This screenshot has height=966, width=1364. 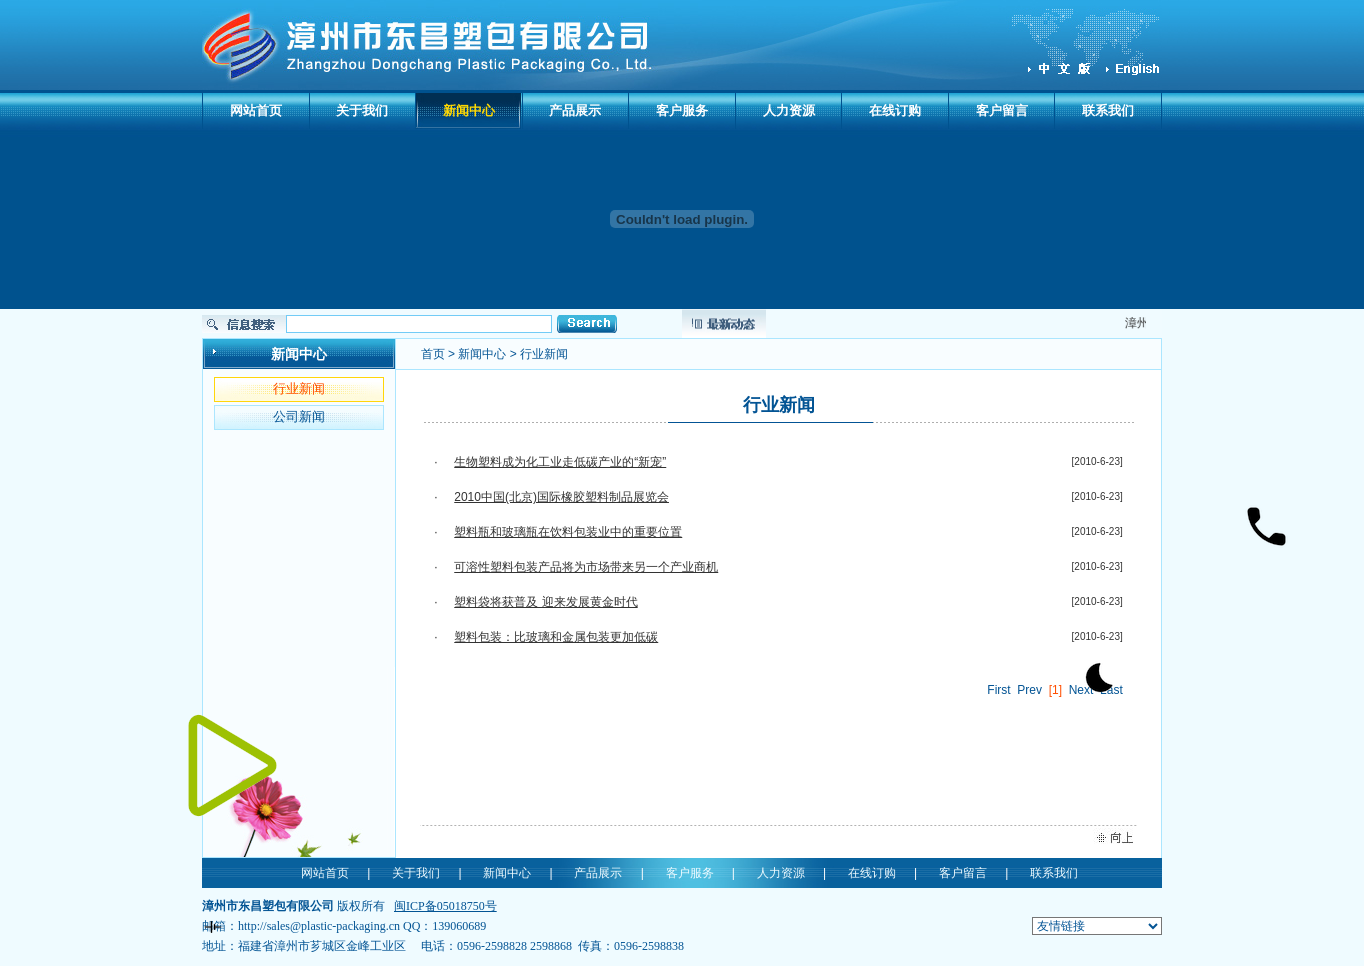 What do you see at coordinates (232, 765) in the screenshot?
I see `start playing media` at bounding box center [232, 765].